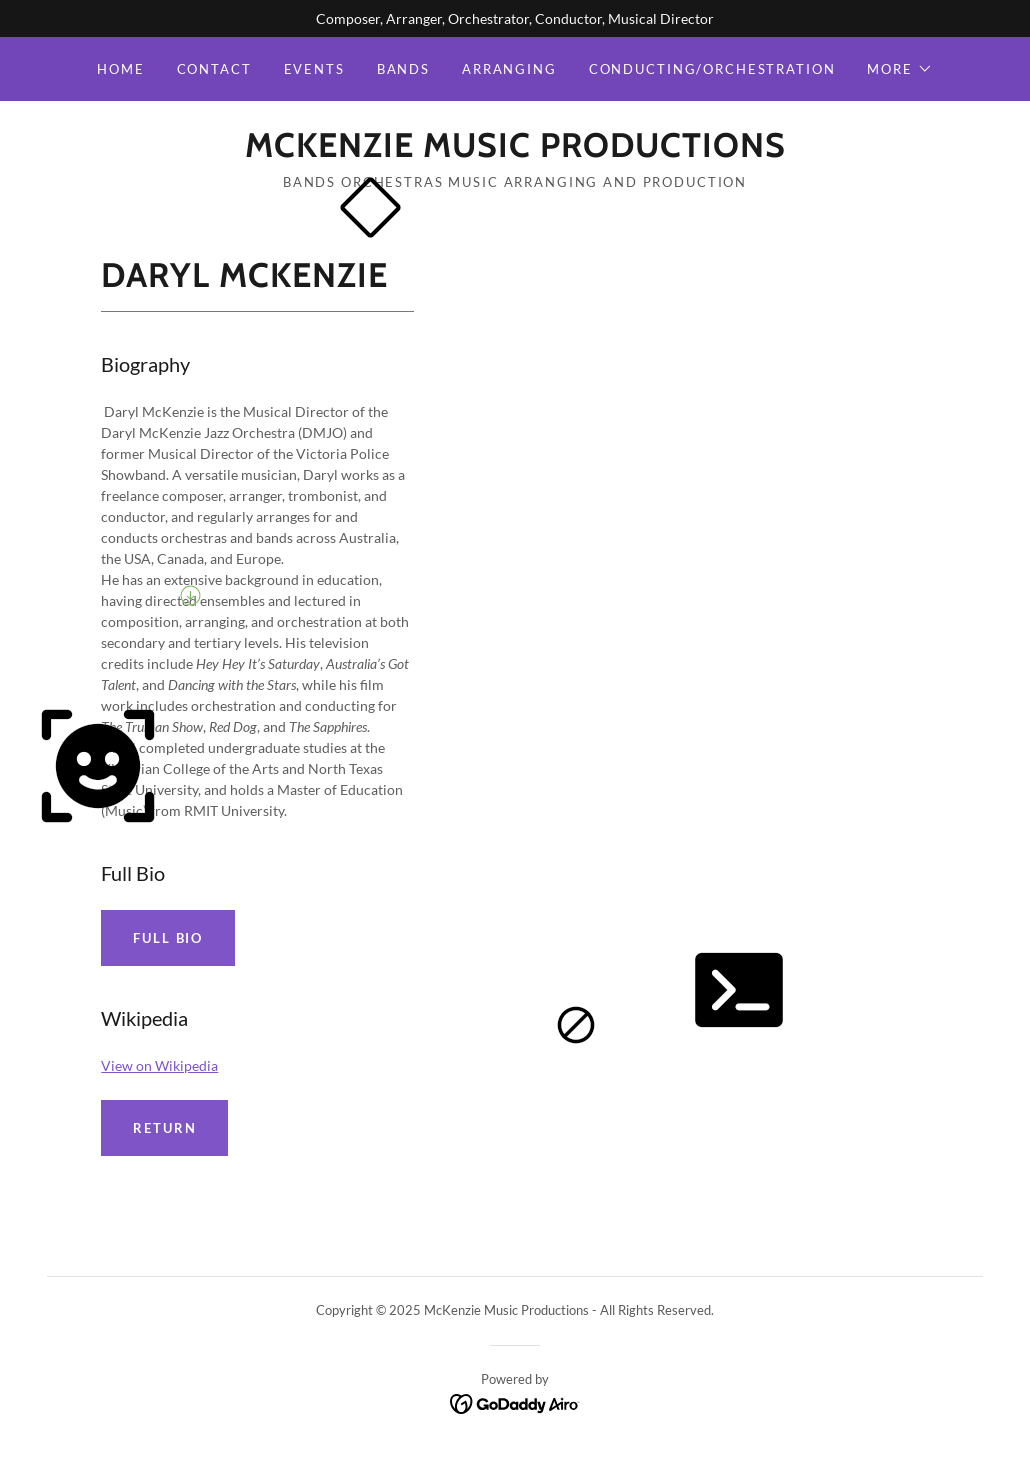  What do you see at coordinates (370, 207) in the screenshot?
I see `indicates premium or exclusive content` at bounding box center [370, 207].